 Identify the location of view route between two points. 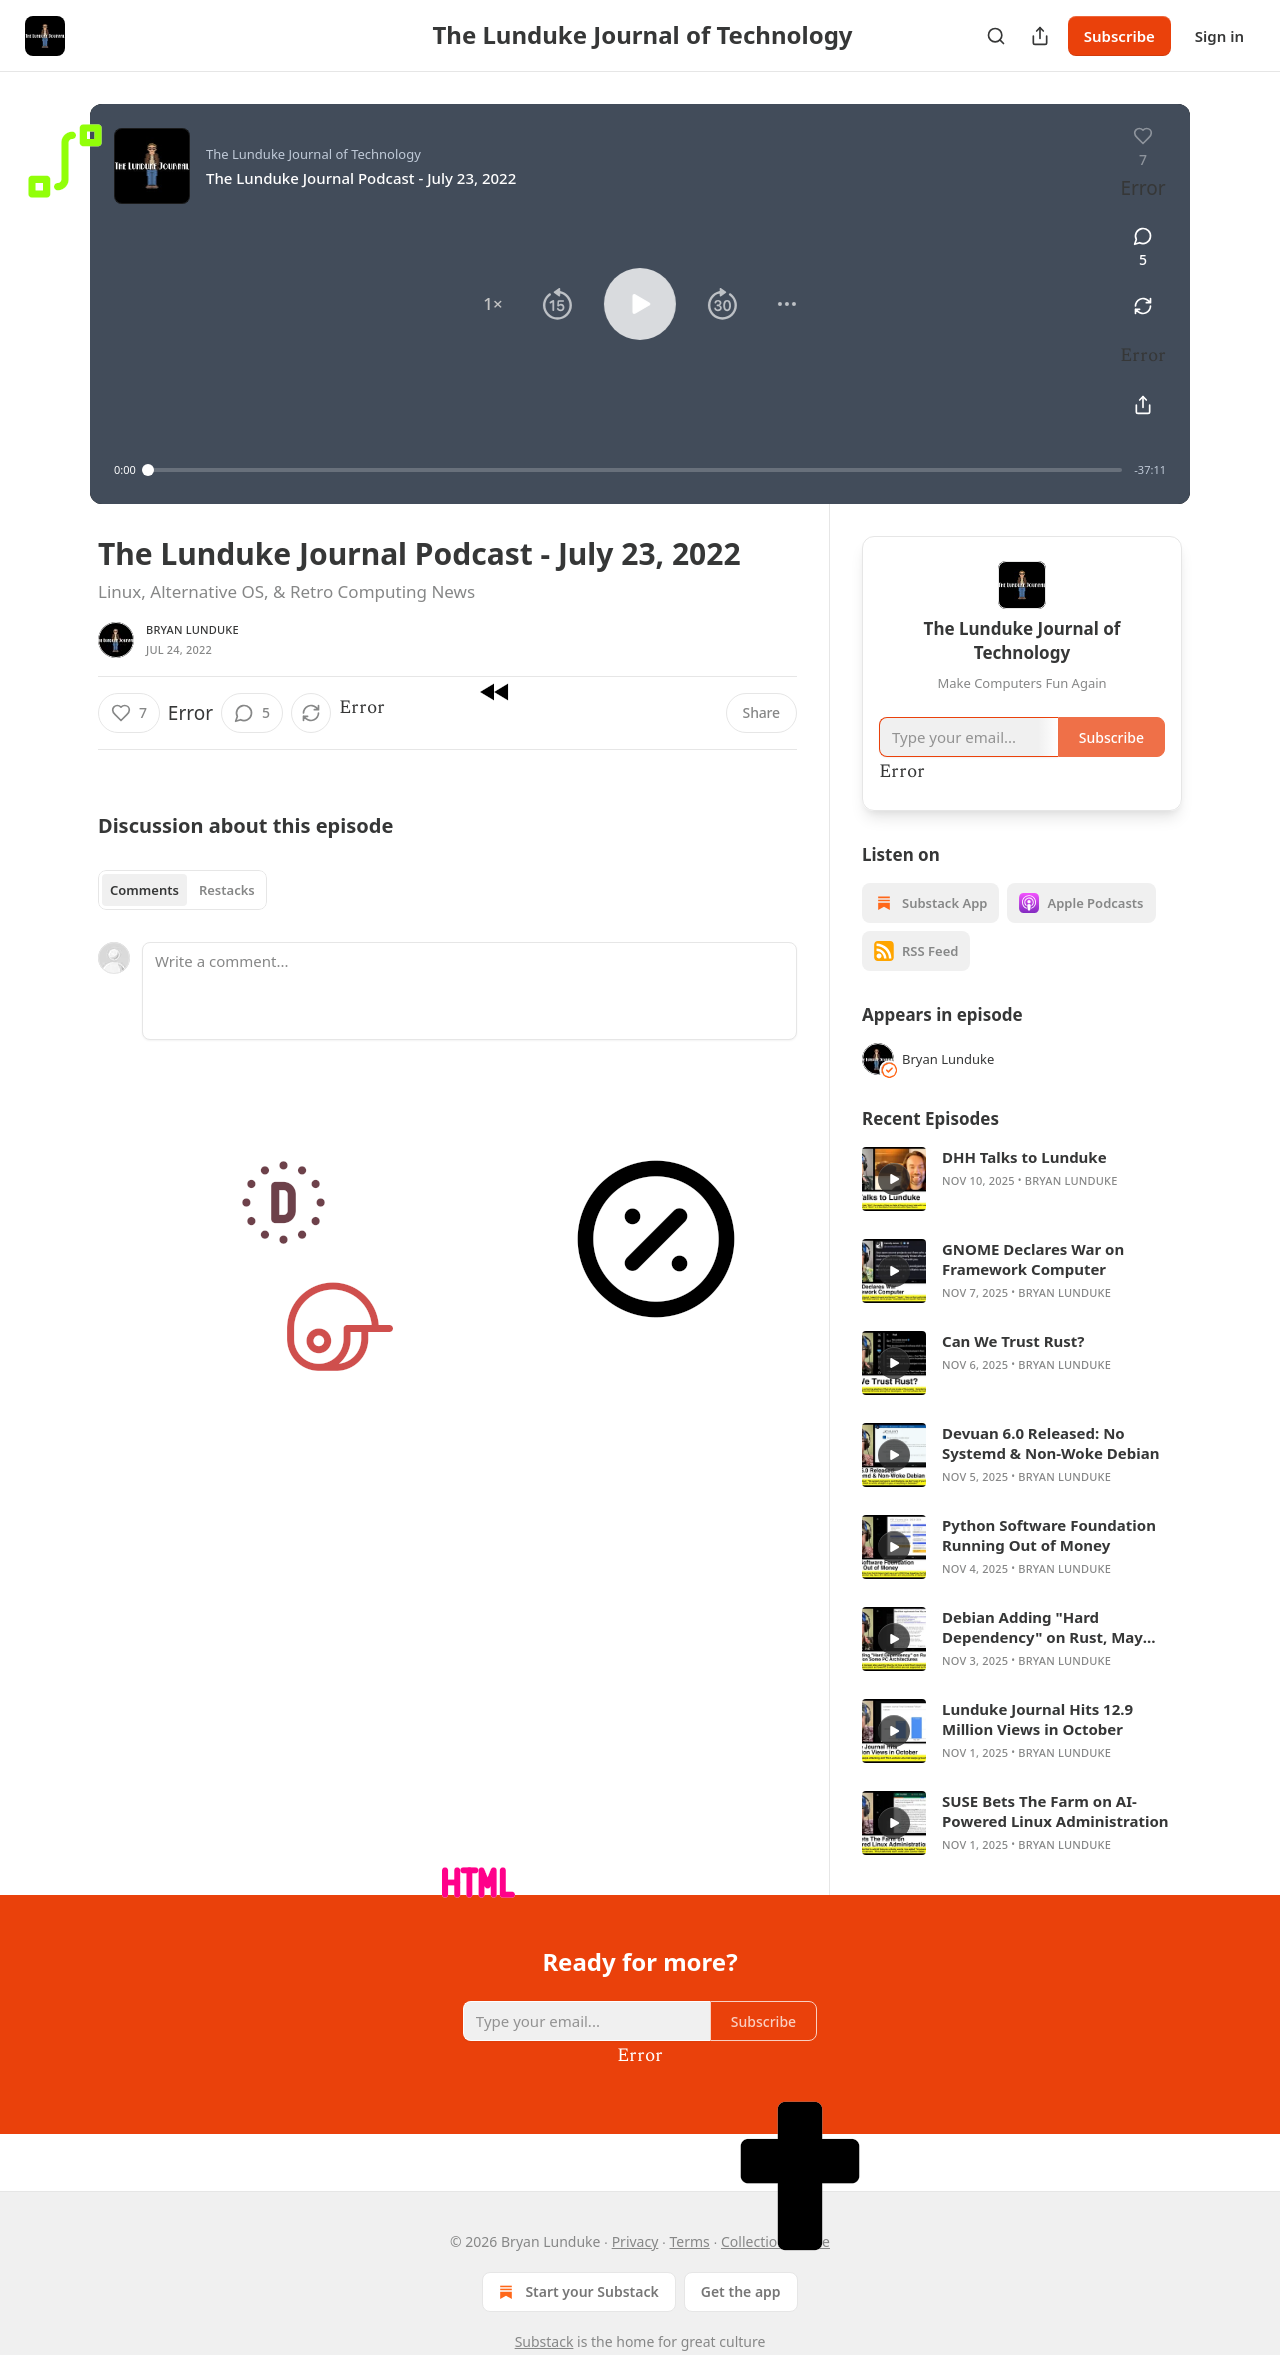
(65, 161).